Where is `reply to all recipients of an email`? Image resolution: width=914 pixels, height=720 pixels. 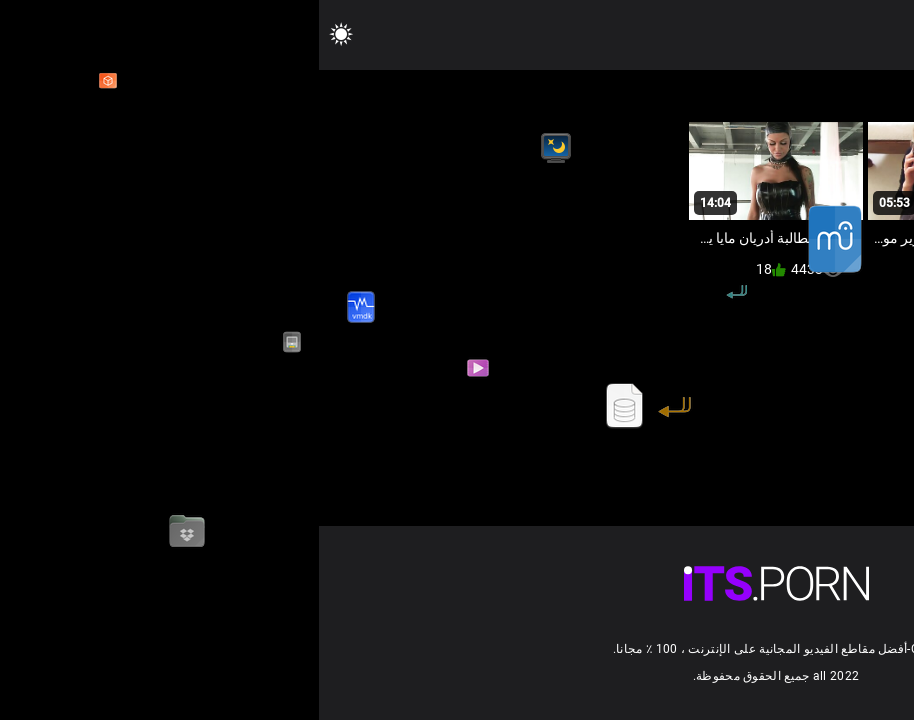
reply to all recipients of an email is located at coordinates (674, 407).